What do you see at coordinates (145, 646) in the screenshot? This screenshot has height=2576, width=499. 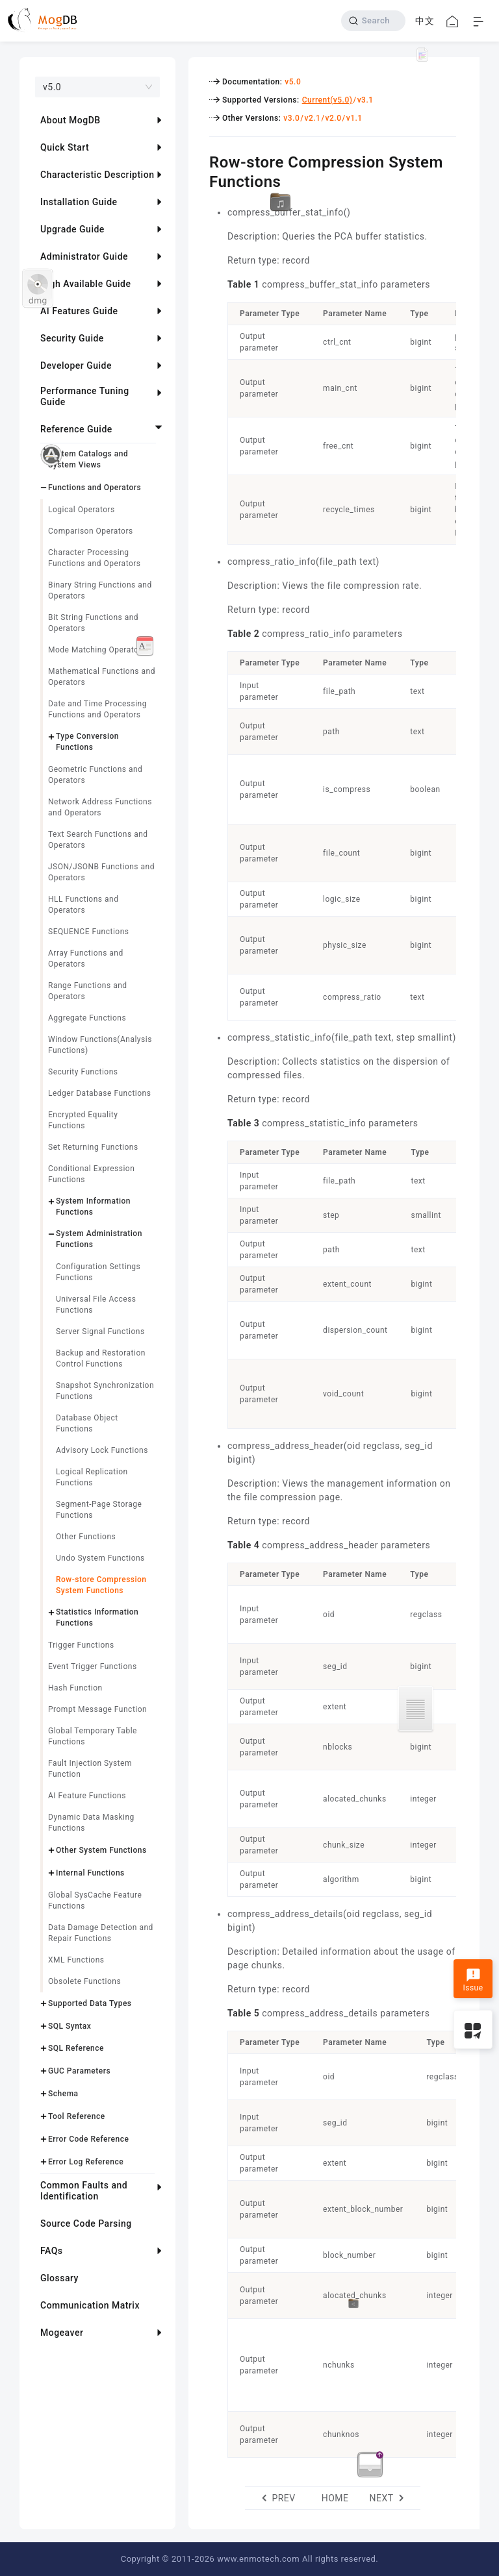 I see `open ebook reader application` at bounding box center [145, 646].